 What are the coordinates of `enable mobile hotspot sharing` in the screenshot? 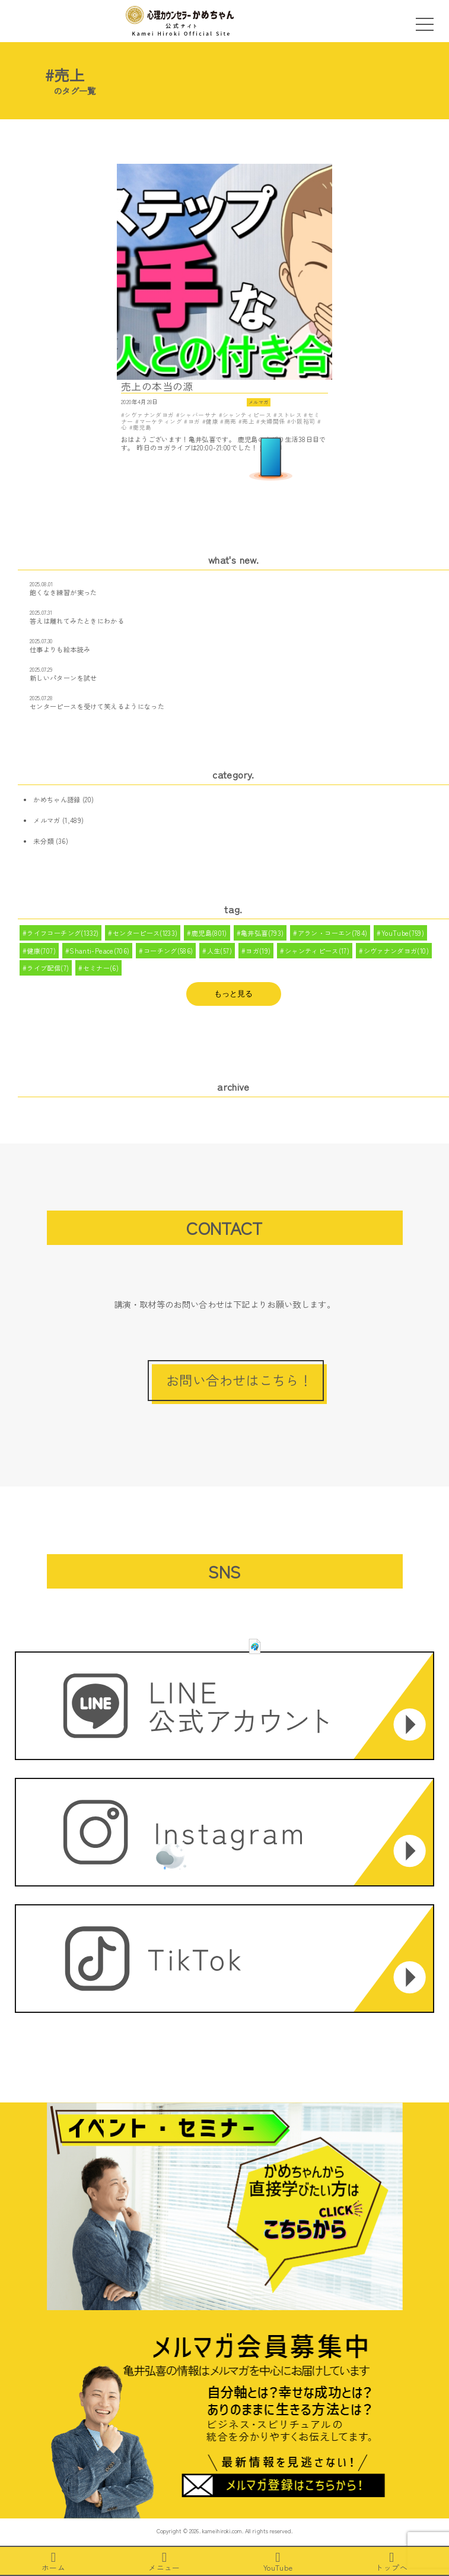 It's located at (270, 459).